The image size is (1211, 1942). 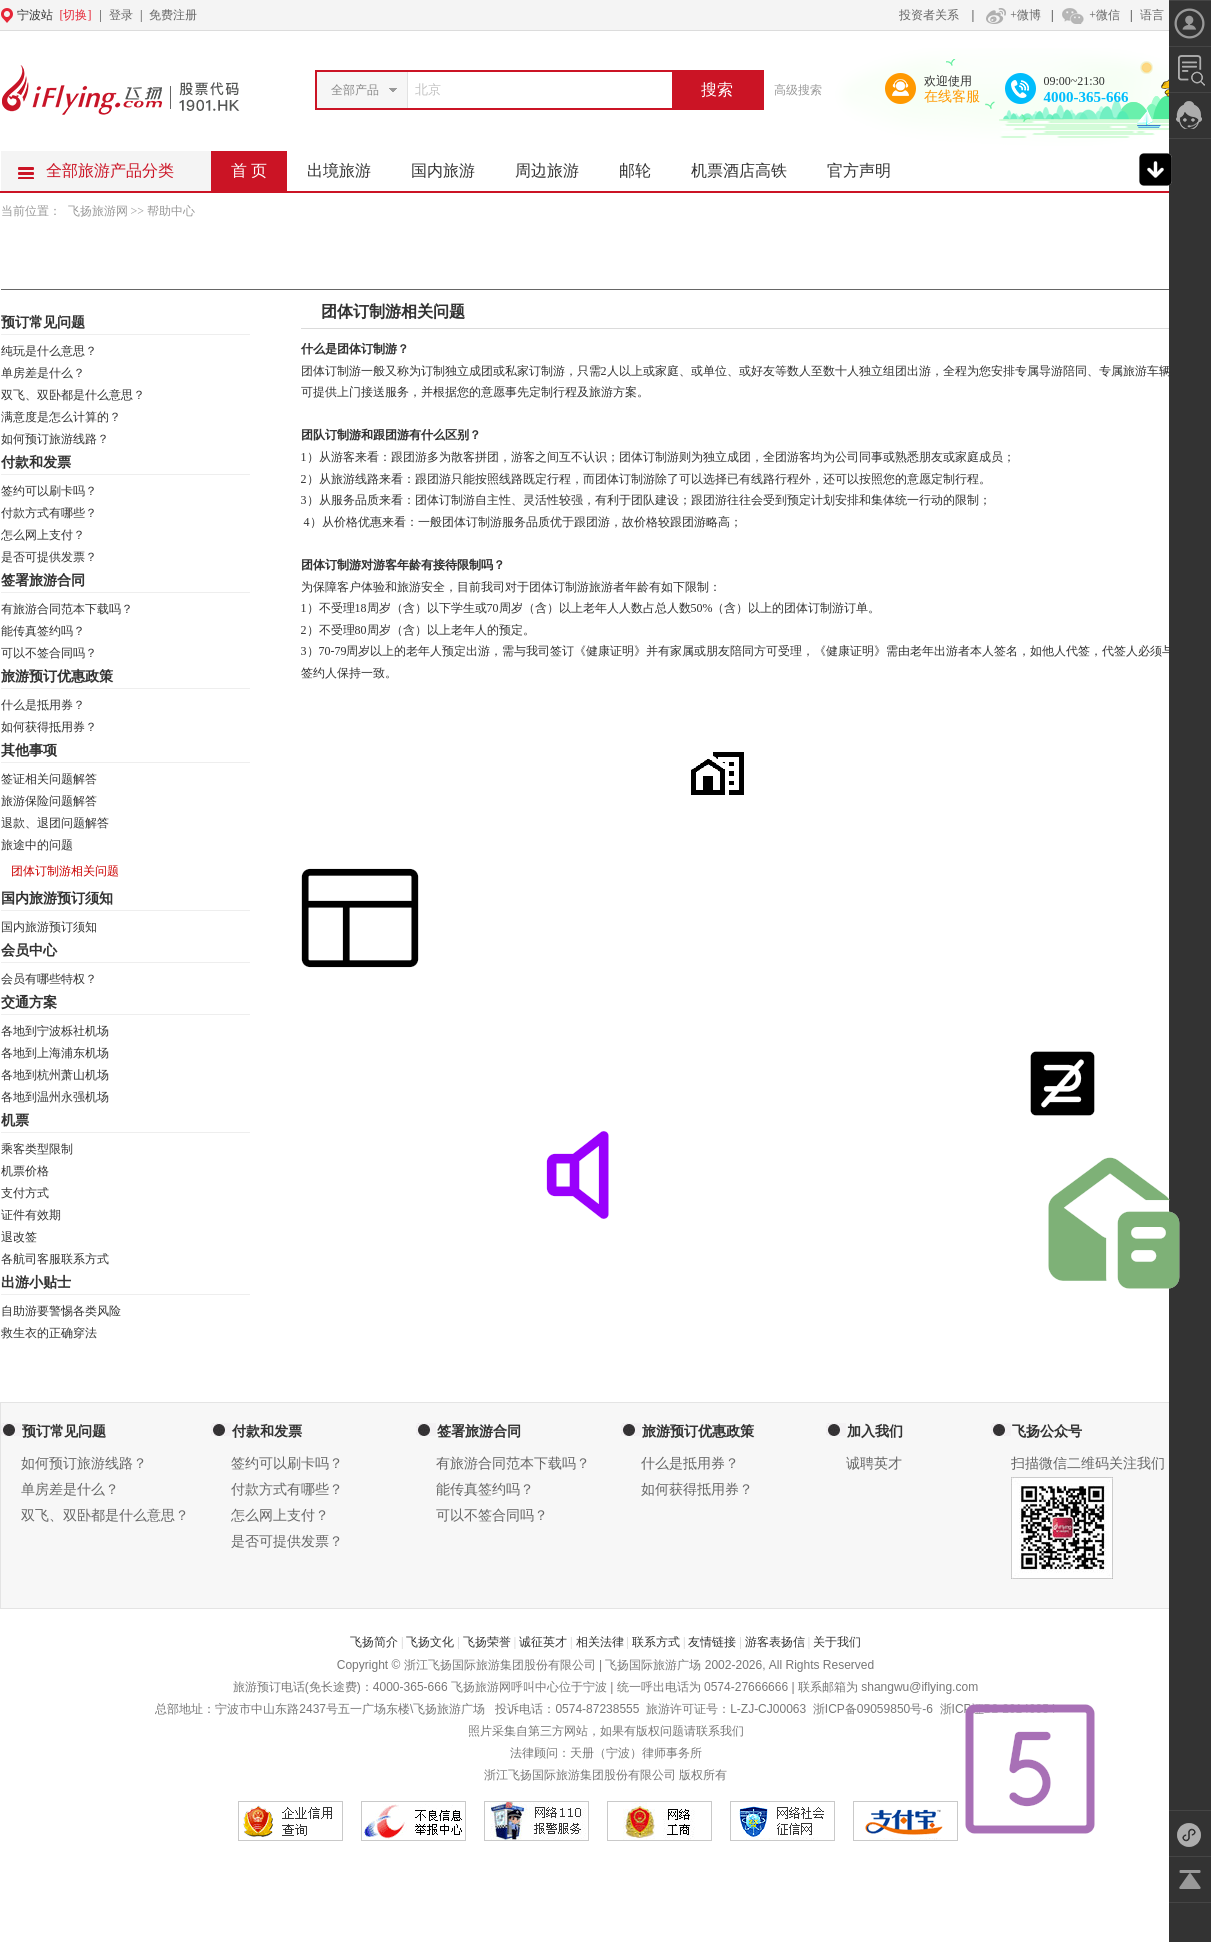 I want to click on change page layout options, so click(x=360, y=918).